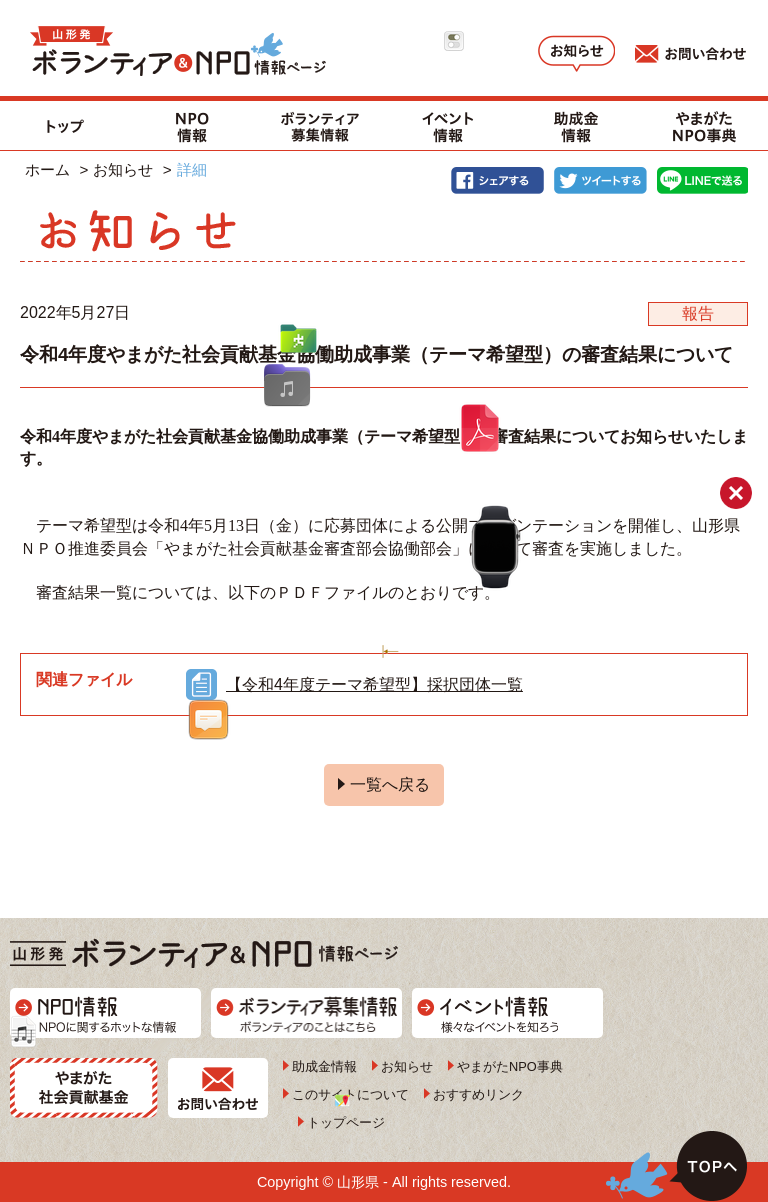 The height and width of the screenshot is (1202, 768). I want to click on close the current window or dialog, so click(736, 493).